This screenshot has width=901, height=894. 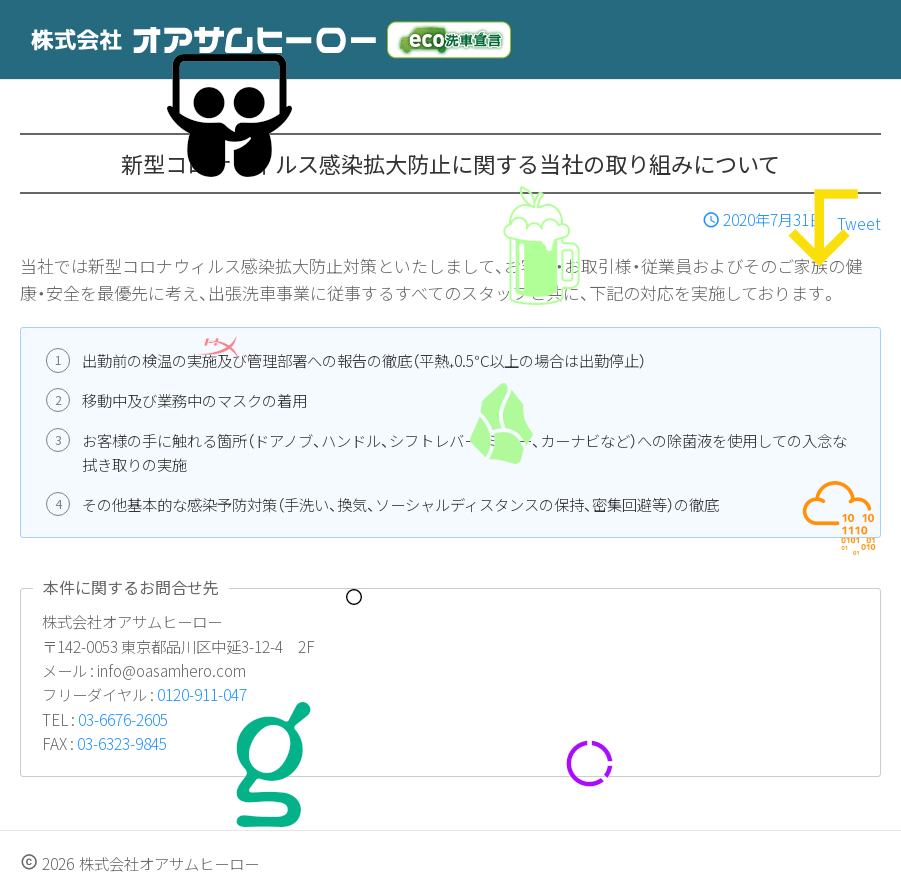 I want to click on sourcehut logo - link to sourcehut code hosting platform, so click(x=354, y=597).